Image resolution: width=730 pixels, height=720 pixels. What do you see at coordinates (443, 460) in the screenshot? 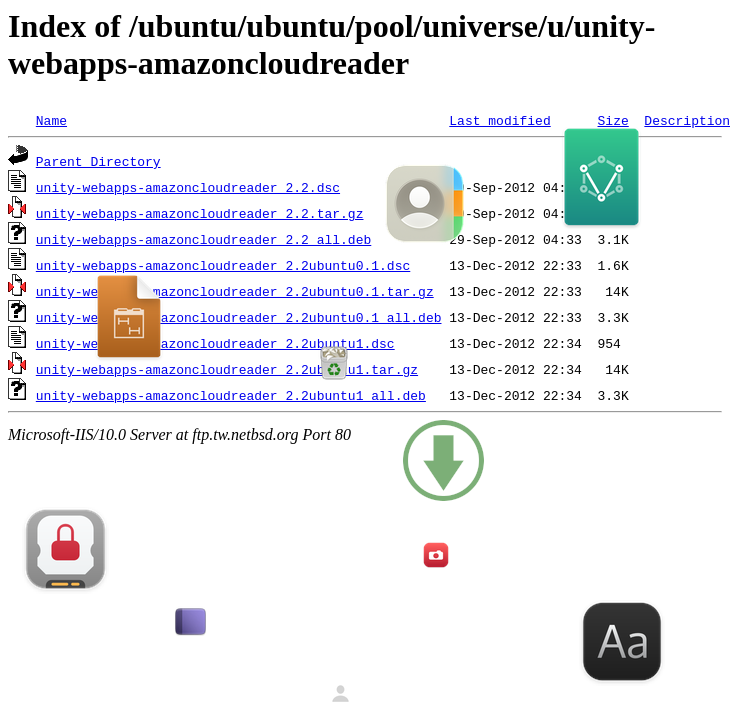
I see `download a file or resource` at bounding box center [443, 460].